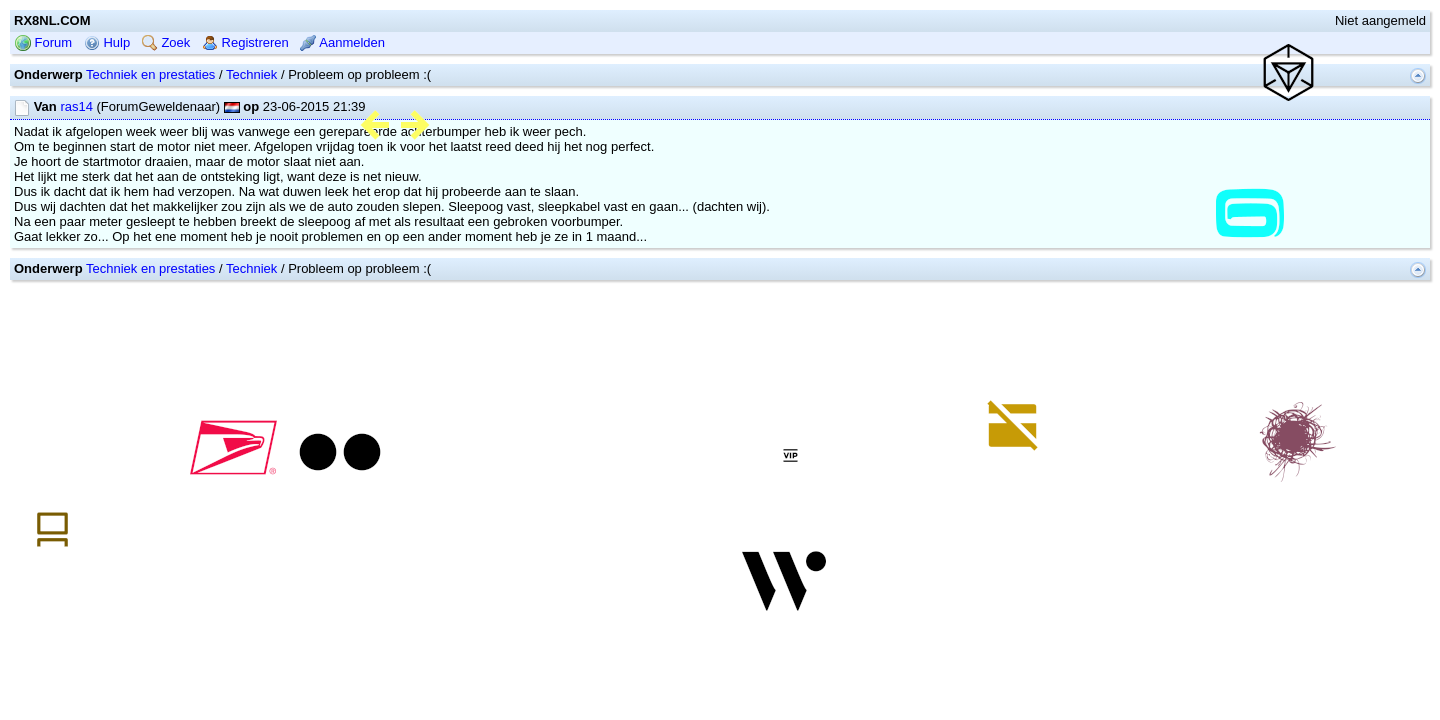  Describe the element at coordinates (340, 452) in the screenshot. I see `open Flickr app` at that location.